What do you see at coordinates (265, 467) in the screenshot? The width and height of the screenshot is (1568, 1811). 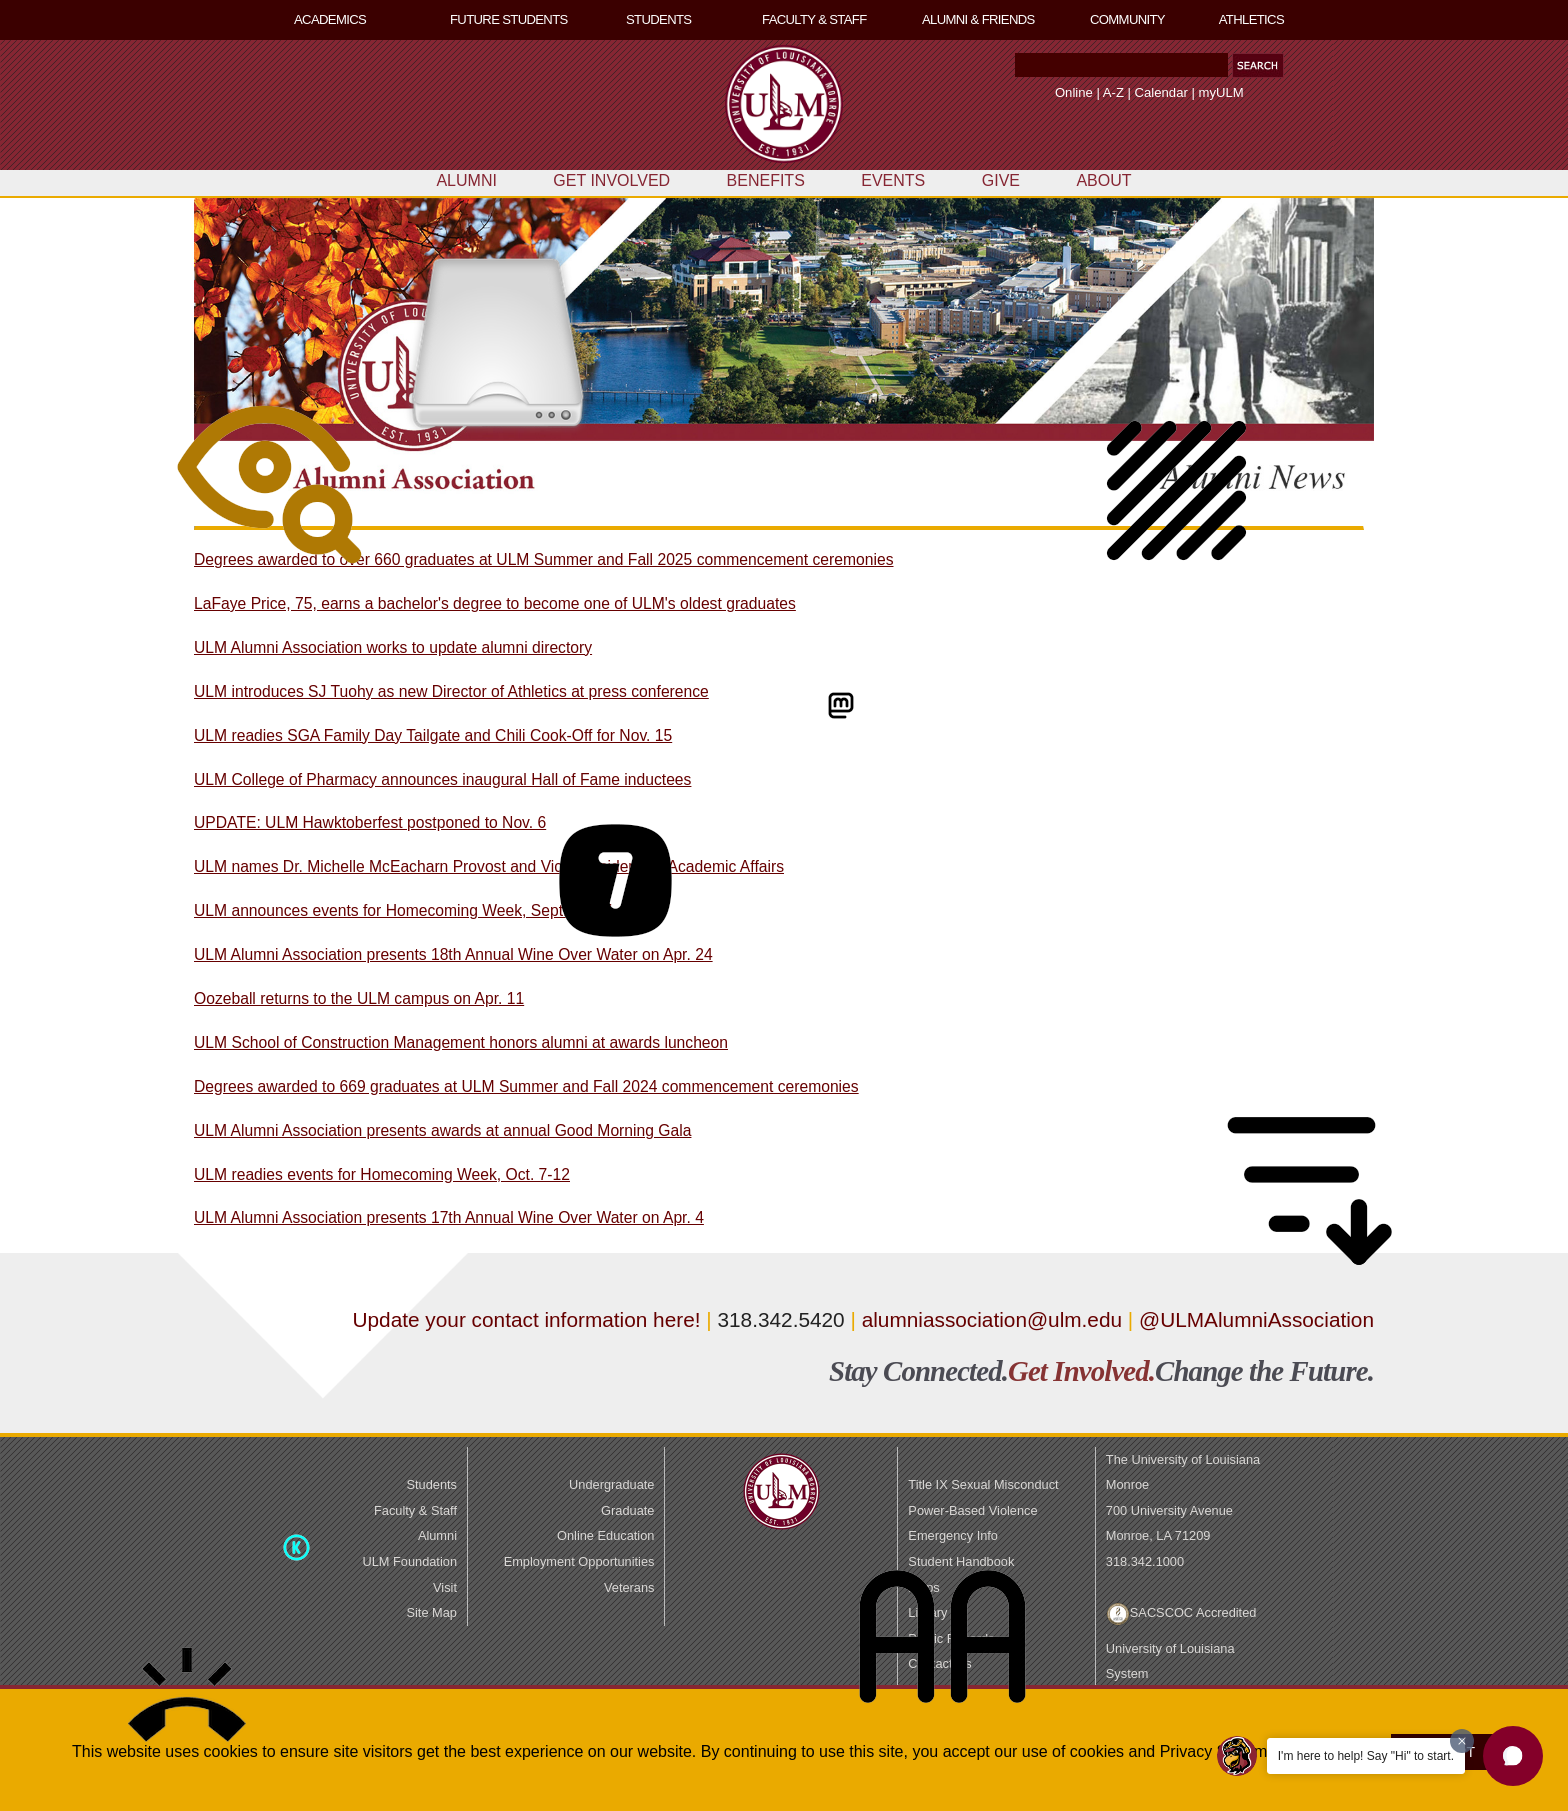 I see `search through viewed or watched items` at bounding box center [265, 467].